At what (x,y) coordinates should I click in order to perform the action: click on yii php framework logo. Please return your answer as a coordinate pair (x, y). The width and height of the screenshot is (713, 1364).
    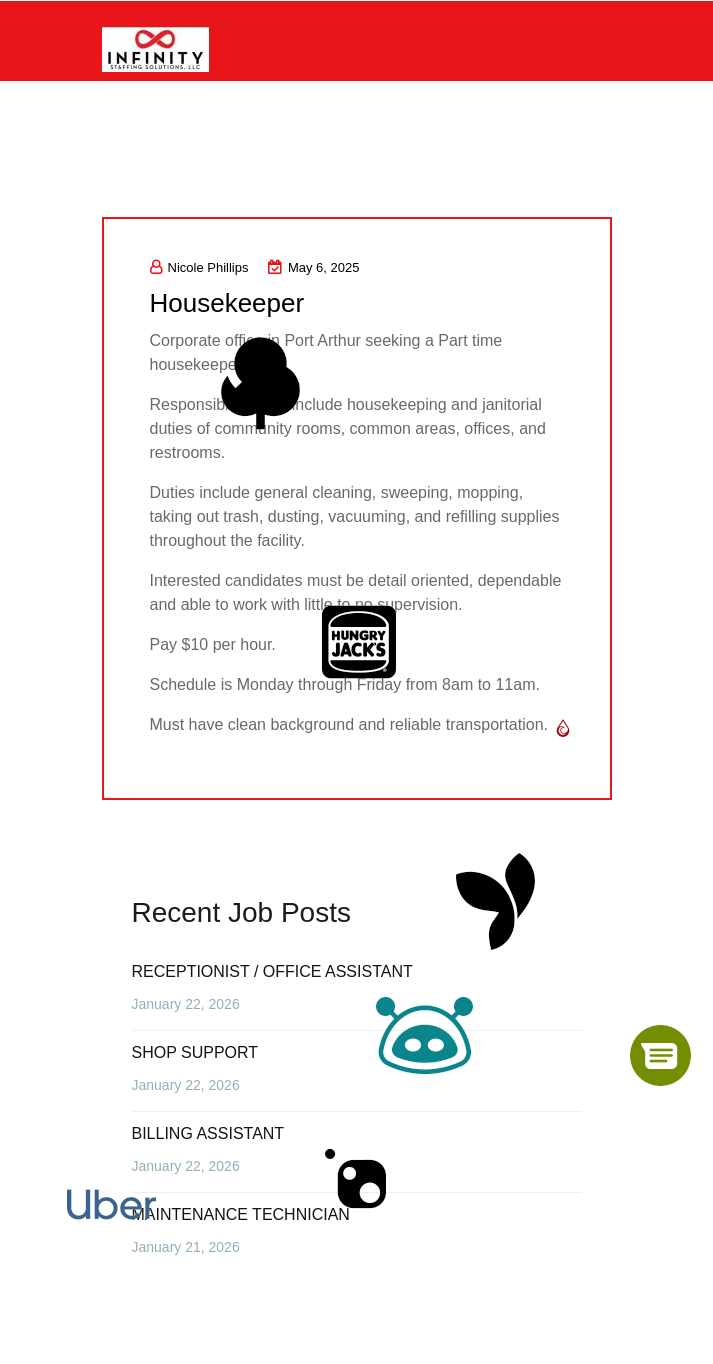
    Looking at the image, I should click on (495, 901).